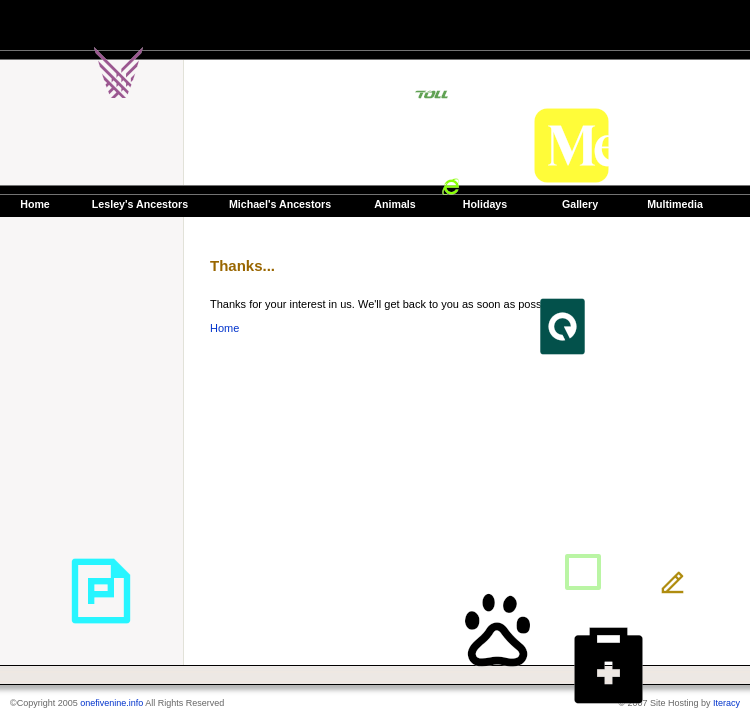 This screenshot has width=750, height=720. What do you see at coordinates (497, 629) in the screenshot?
I see `open Baidu app` at bounding box center [497, 629].